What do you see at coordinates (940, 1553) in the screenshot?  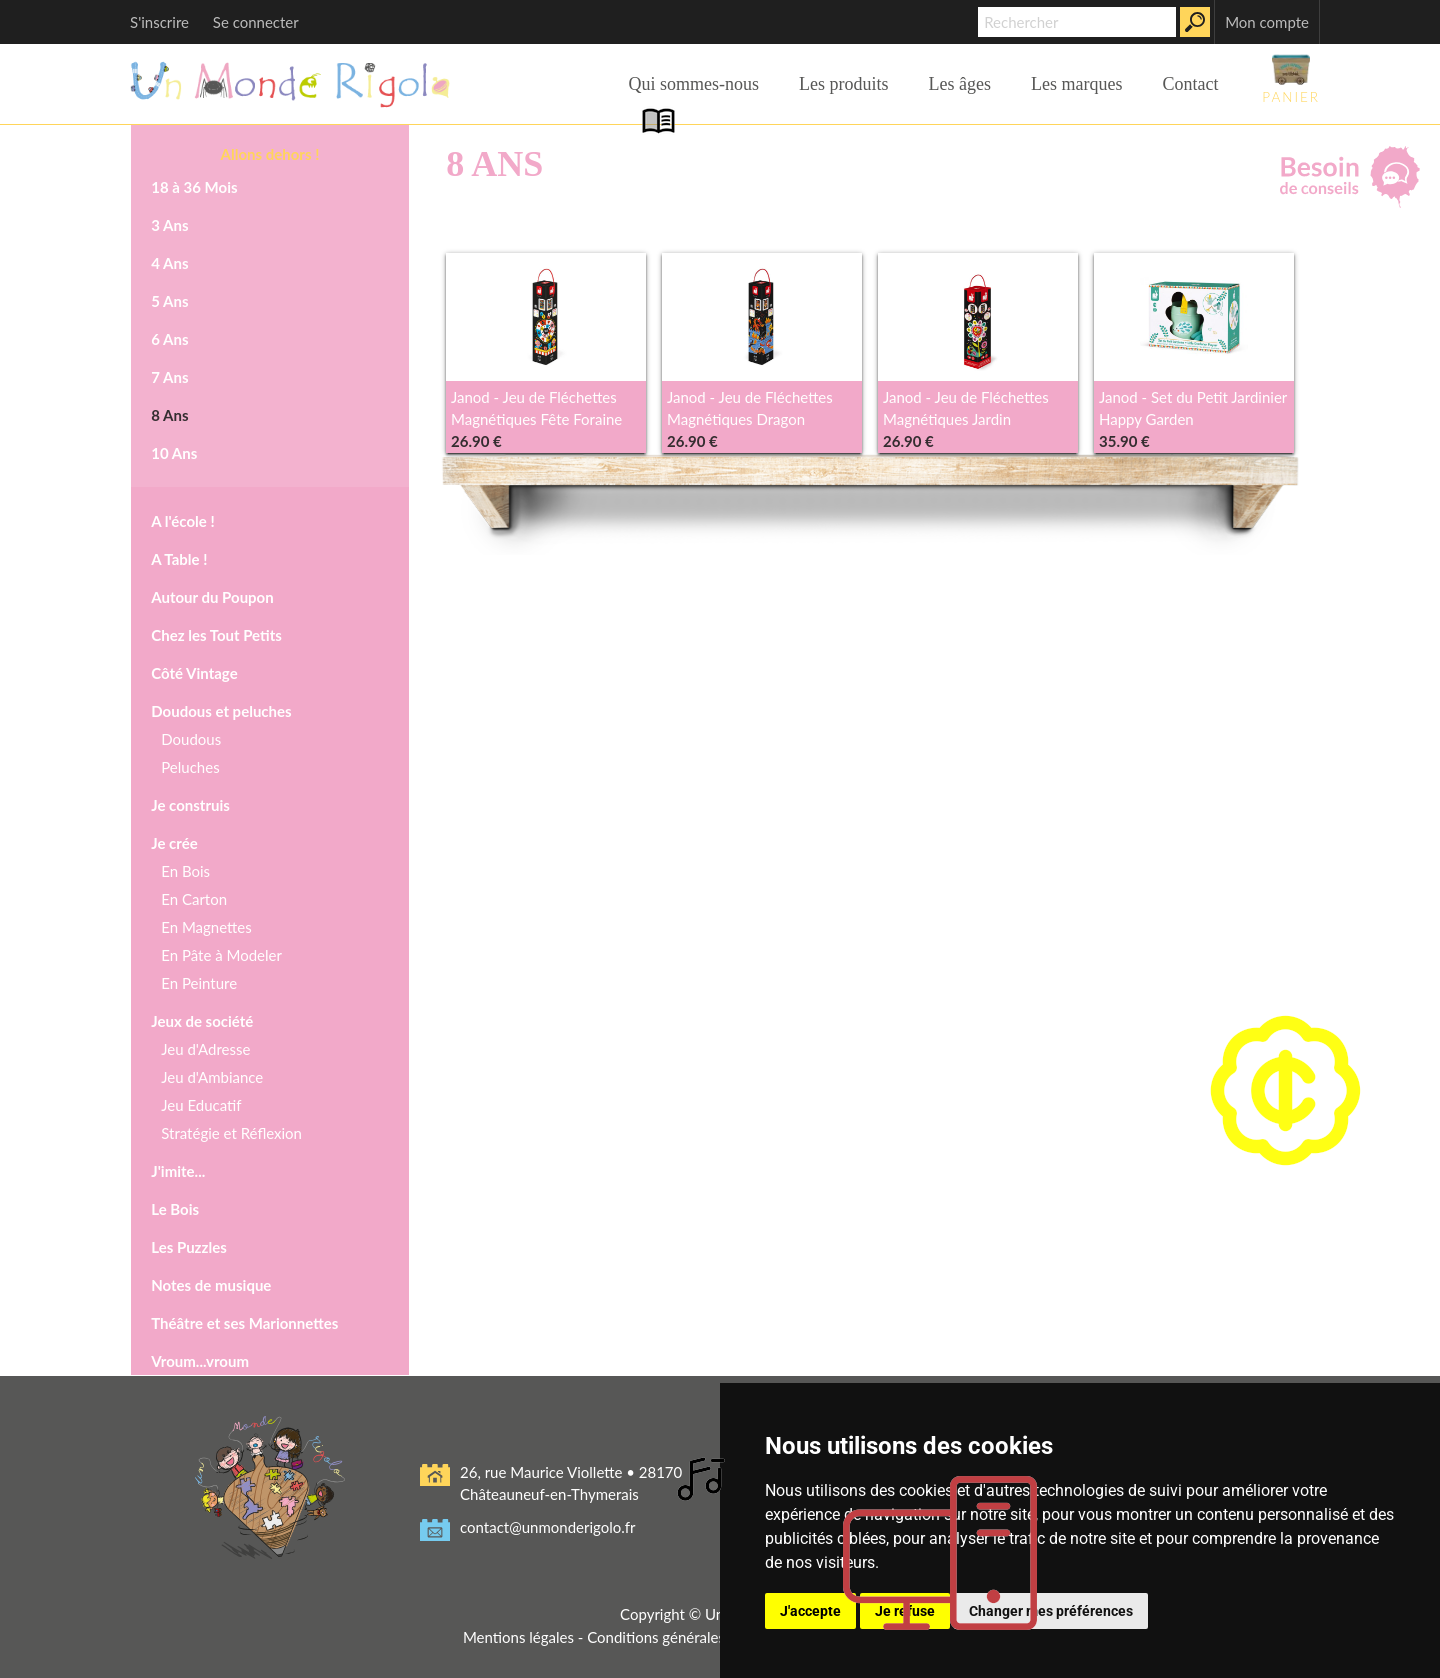 I see `access desktop or PC settings` at bounding box center [940, 1553].